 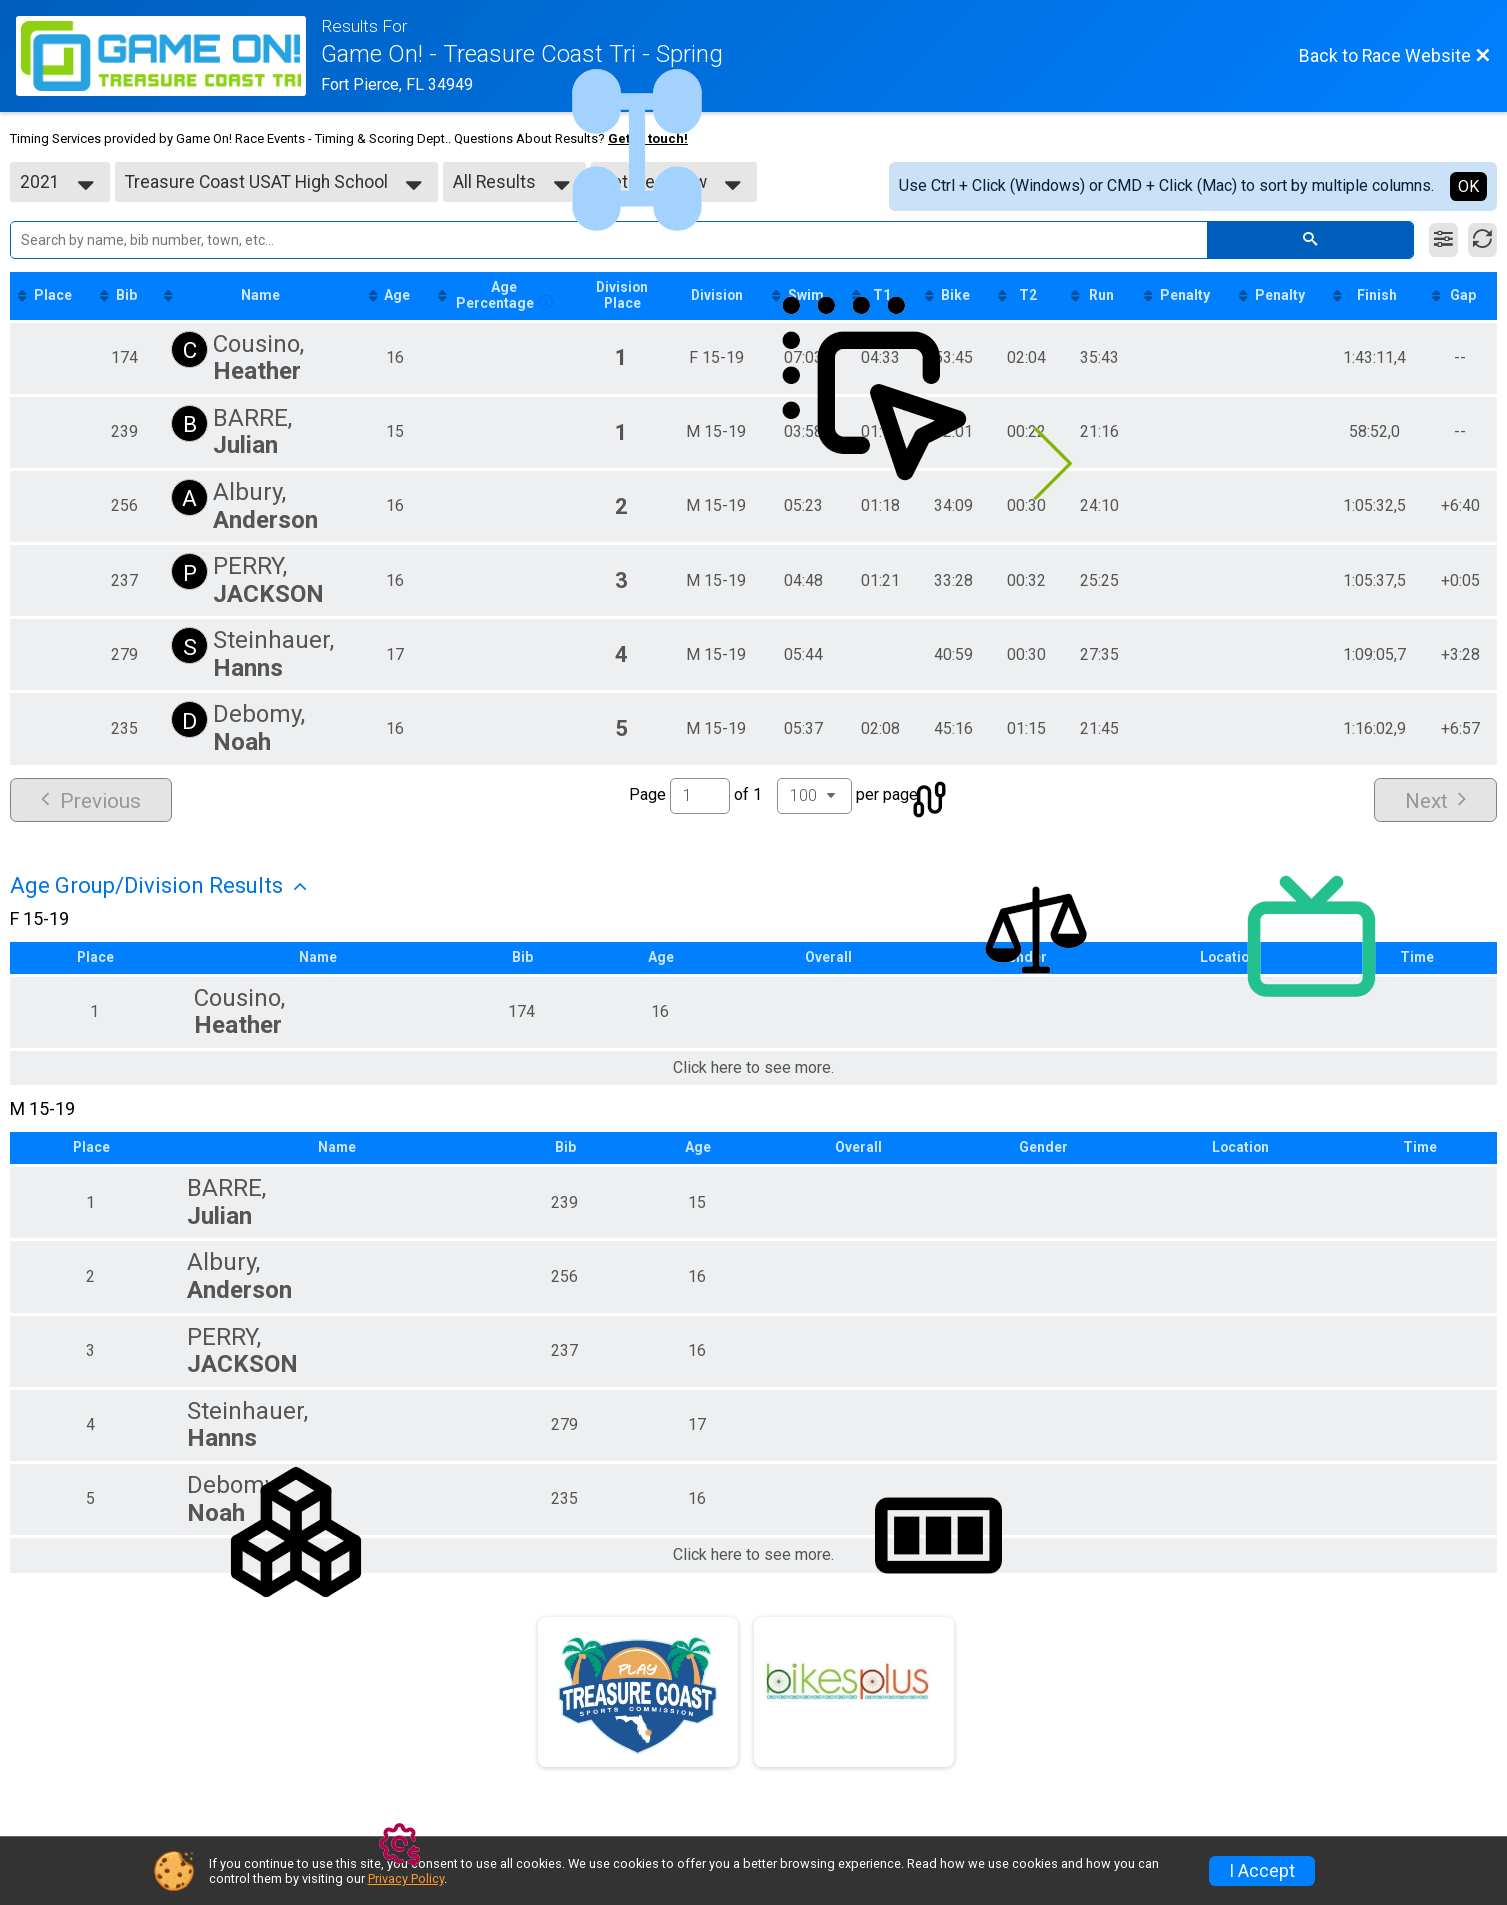 What do you see at coordinates (870, 384) in the screenshot?
I see `drag and drop to reorder items` at bounding box center [870, 384].